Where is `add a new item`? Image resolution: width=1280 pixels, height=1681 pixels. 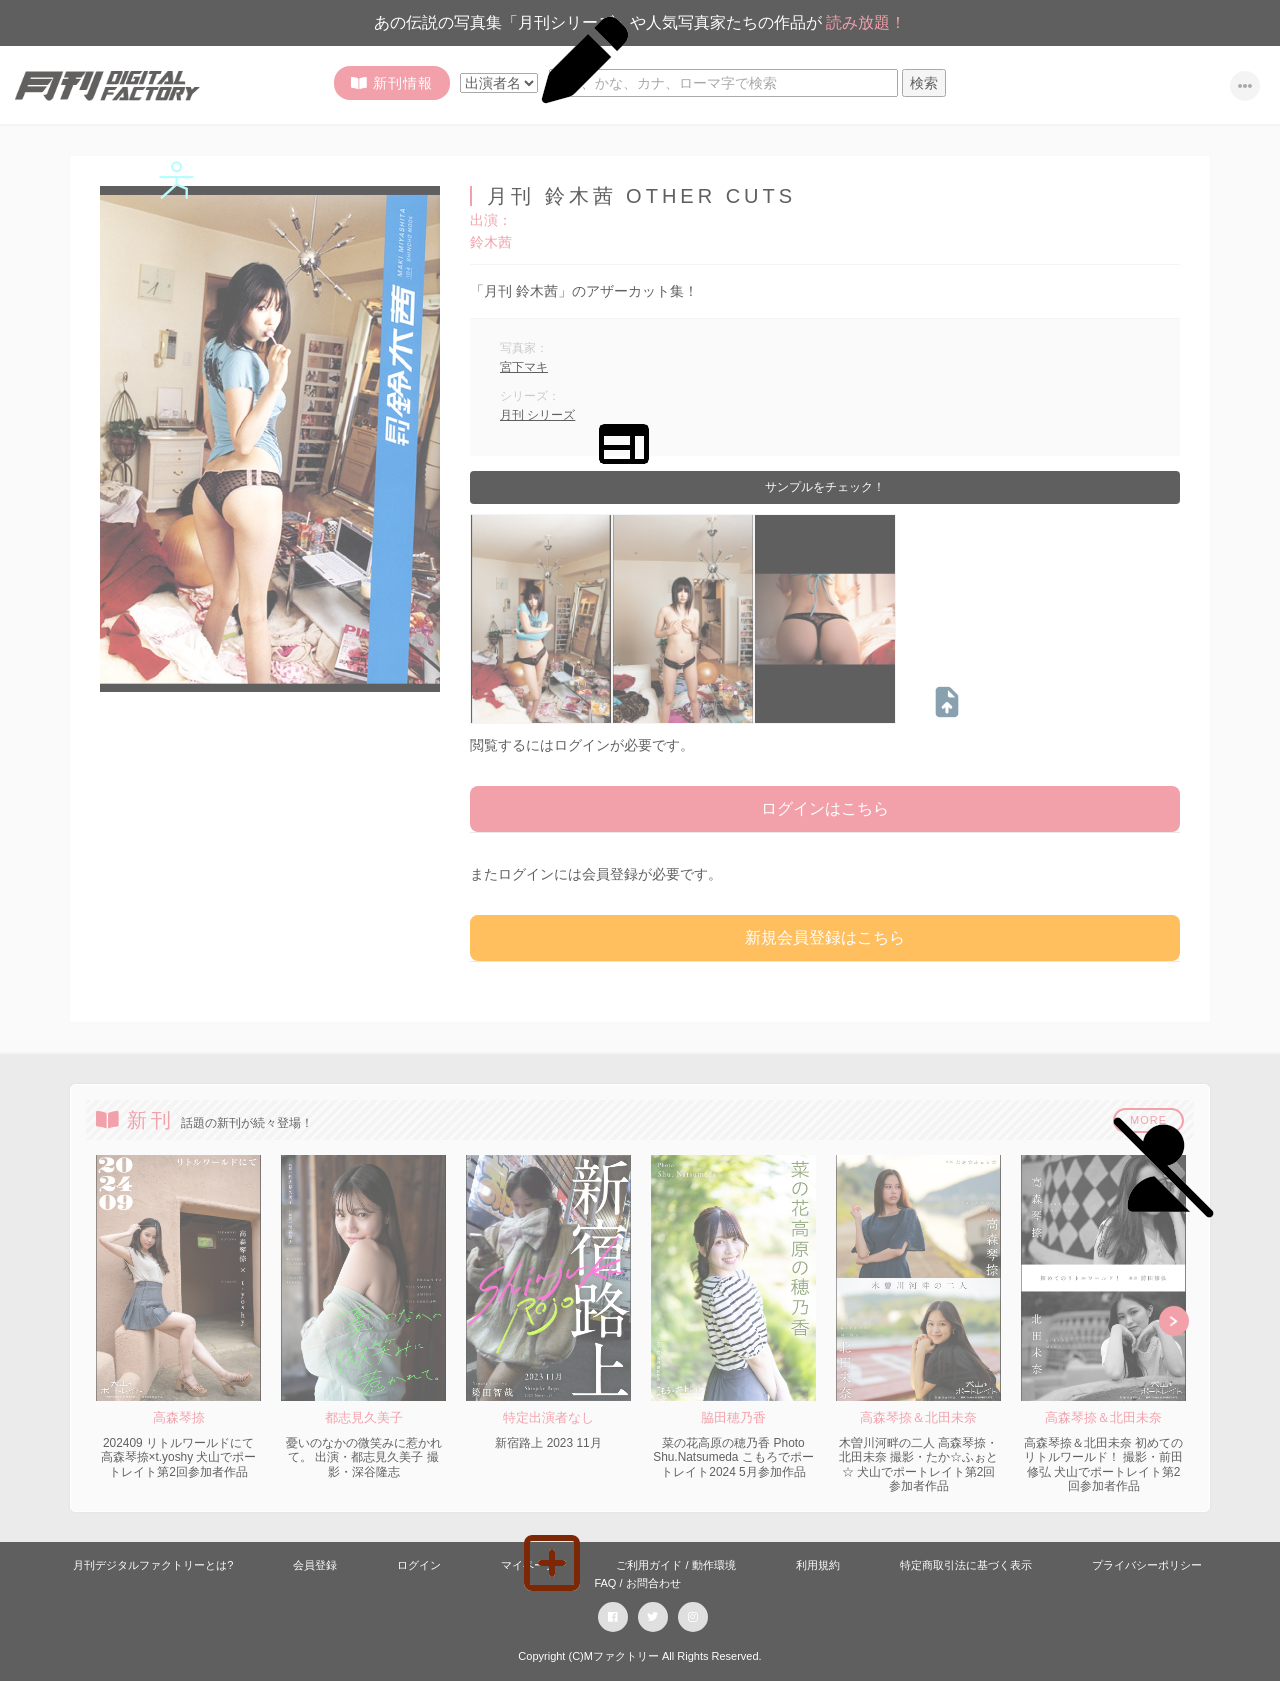
add a new item is located at coordinates (552, 1563).